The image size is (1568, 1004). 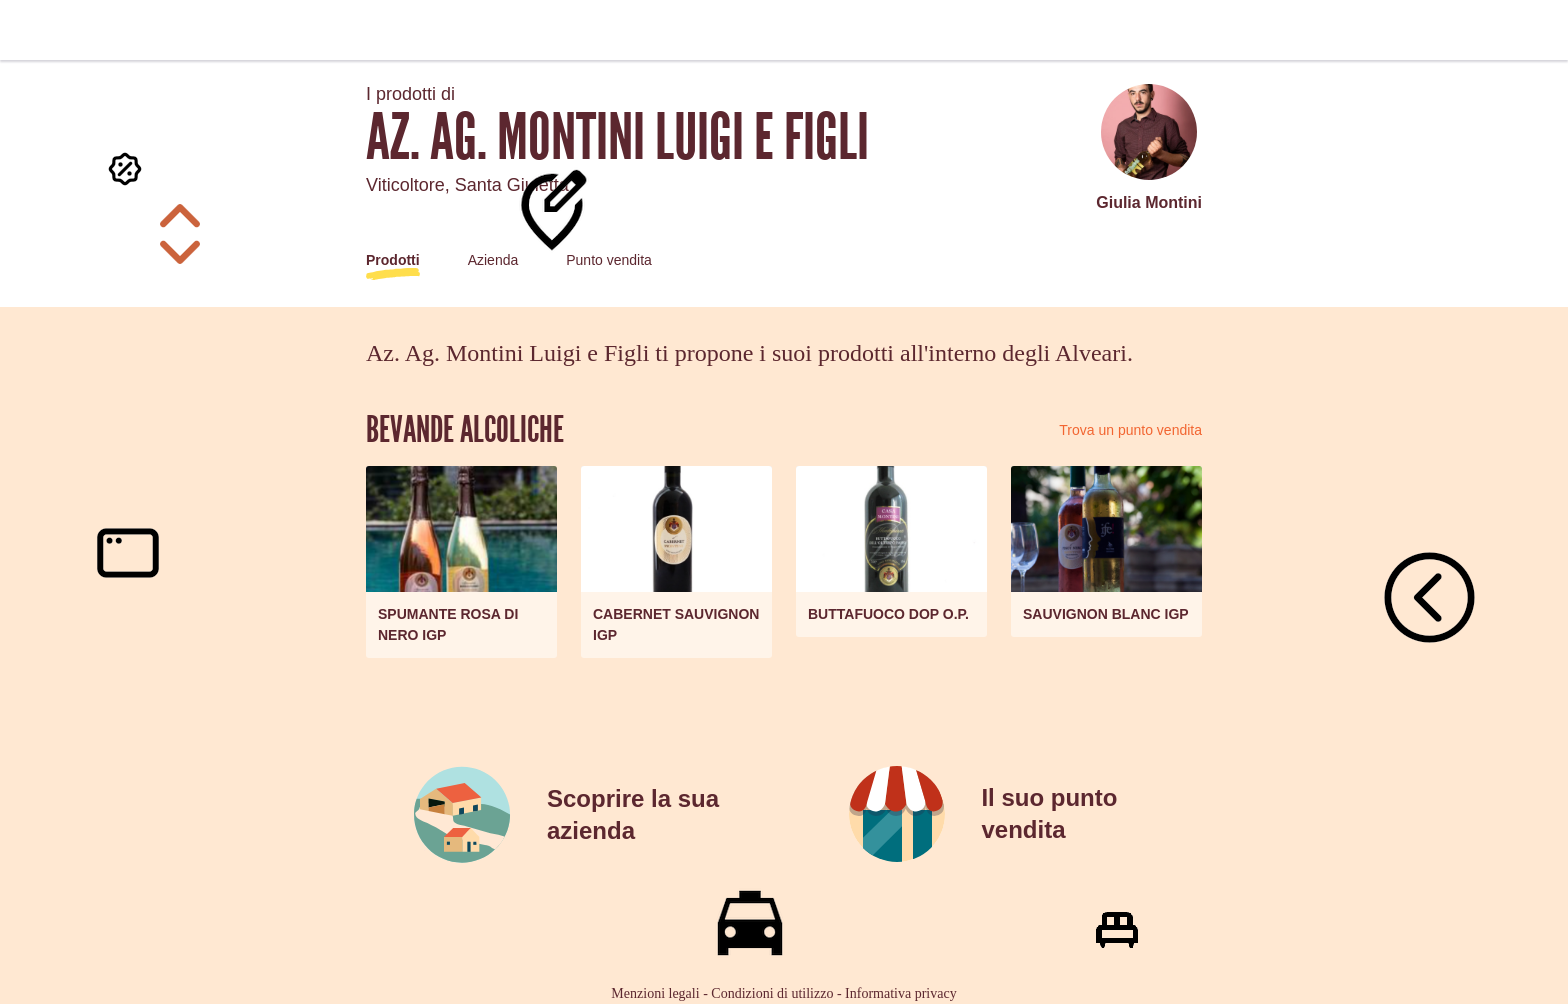 I want to click on expand or collapse a dropdown menu, so click(x=180, y=234).